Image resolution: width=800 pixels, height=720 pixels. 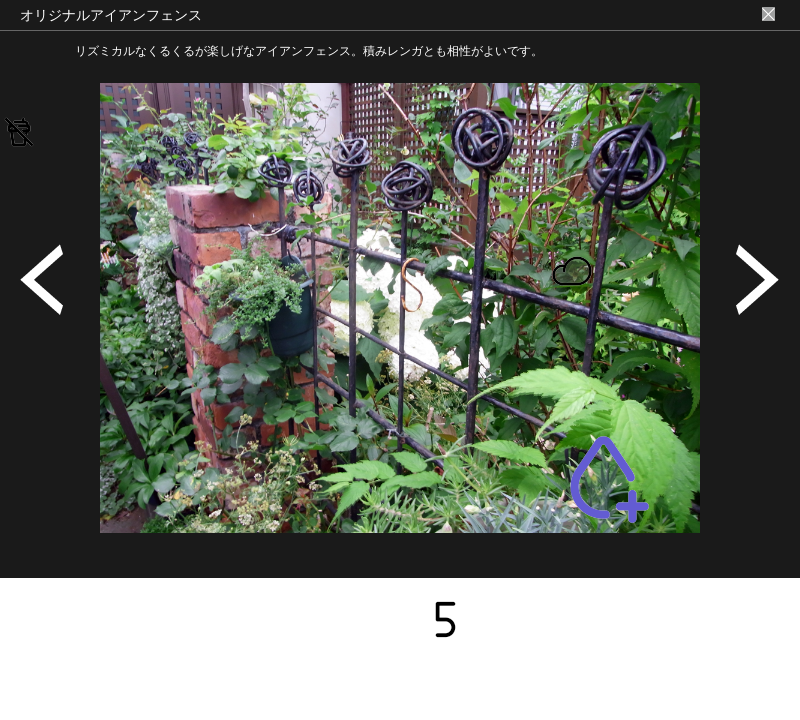 What do you see at coordinates (603, 477) in the screenshot?
I see `add water or hydration reminder` at bounding box center [603, 477].